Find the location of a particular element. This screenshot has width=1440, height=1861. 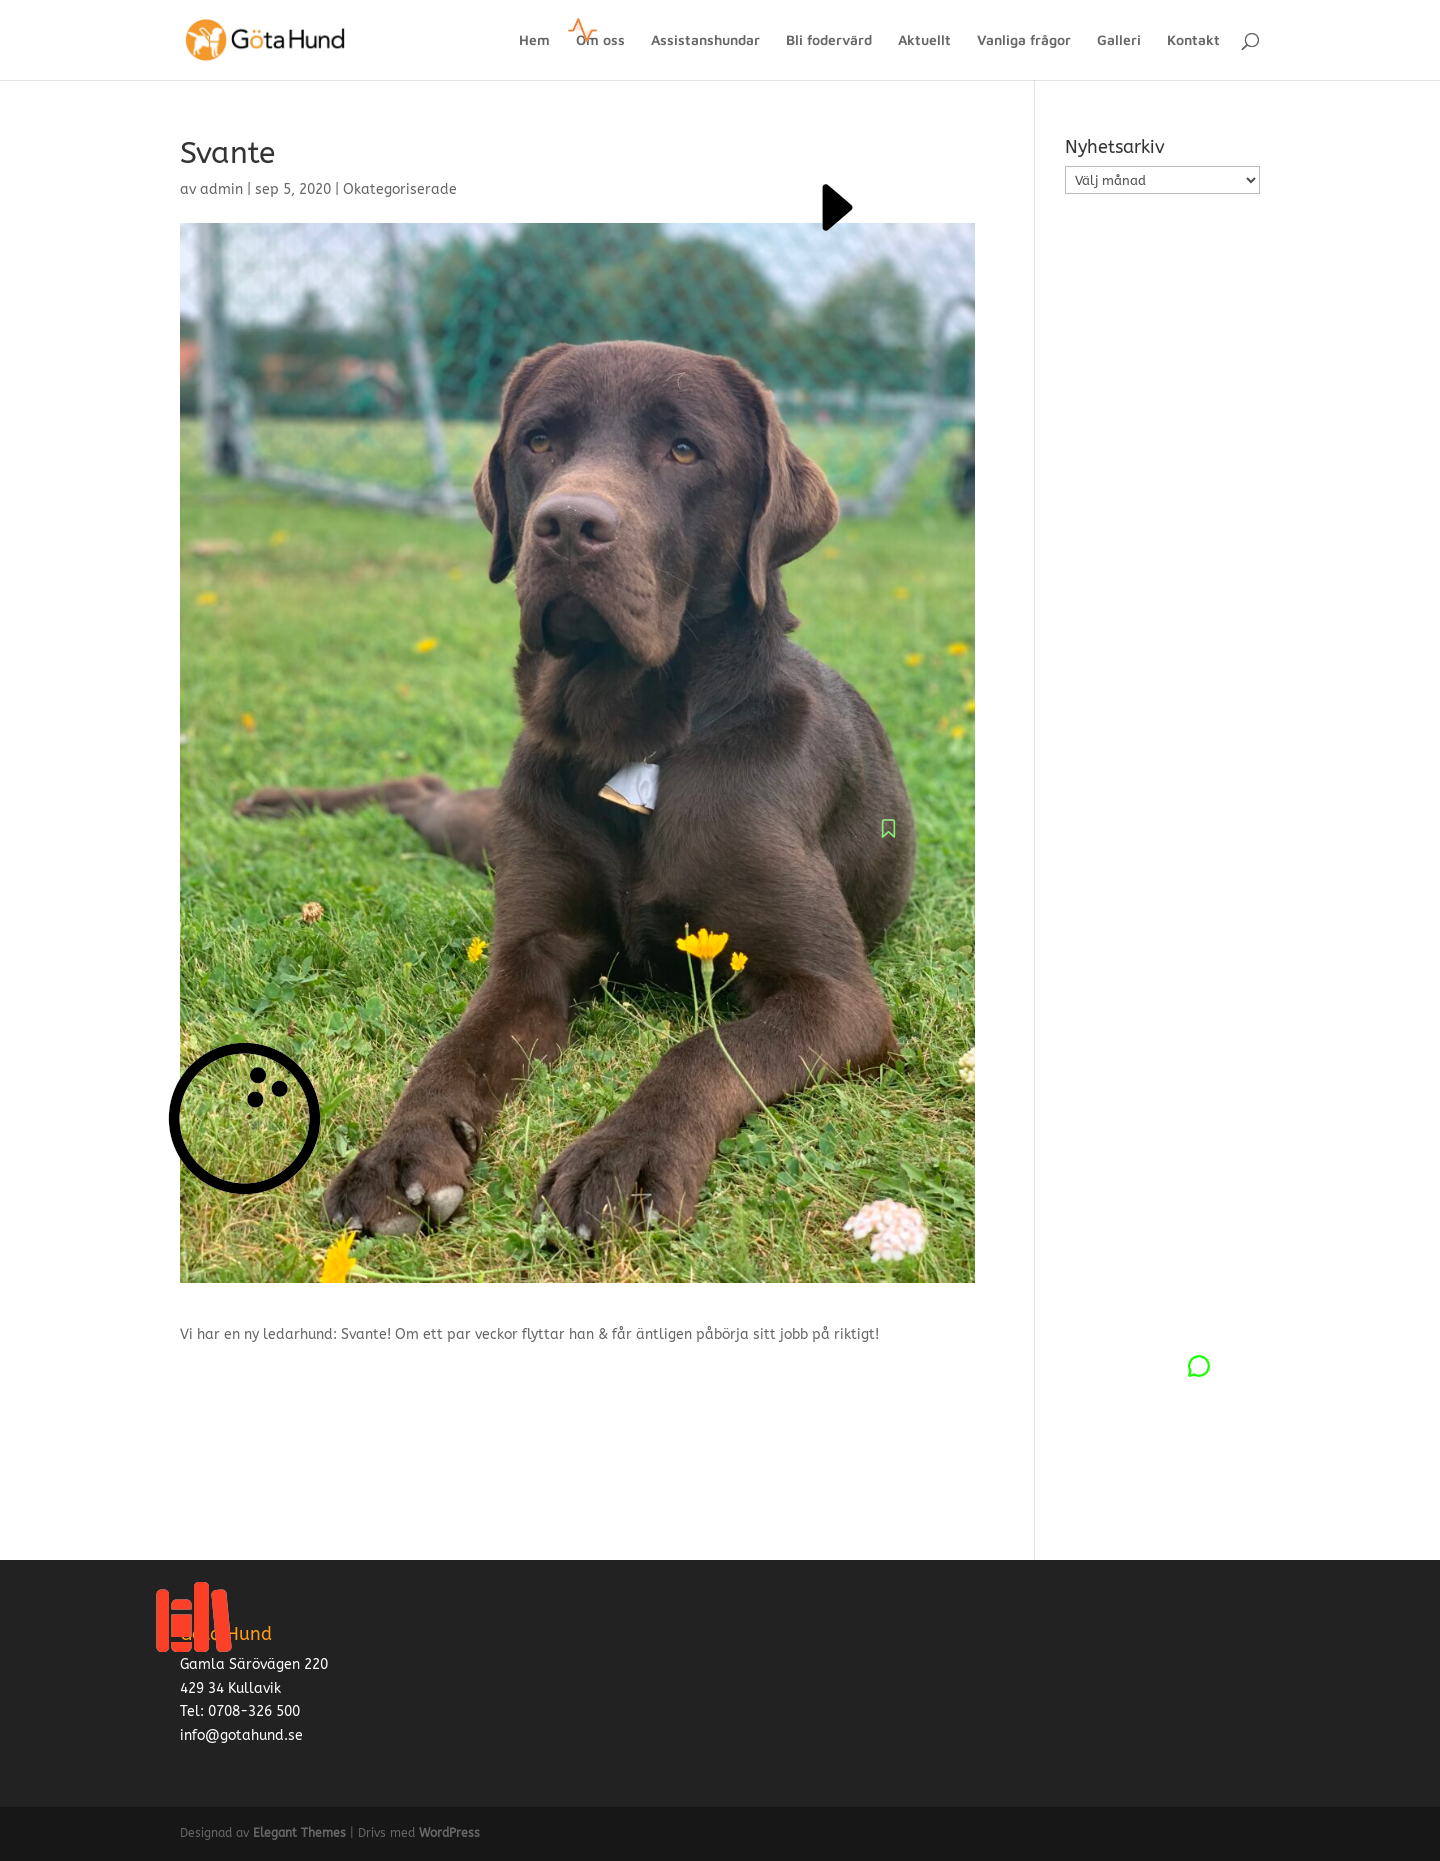

play media or start playback is located at coordinates (837, 207).